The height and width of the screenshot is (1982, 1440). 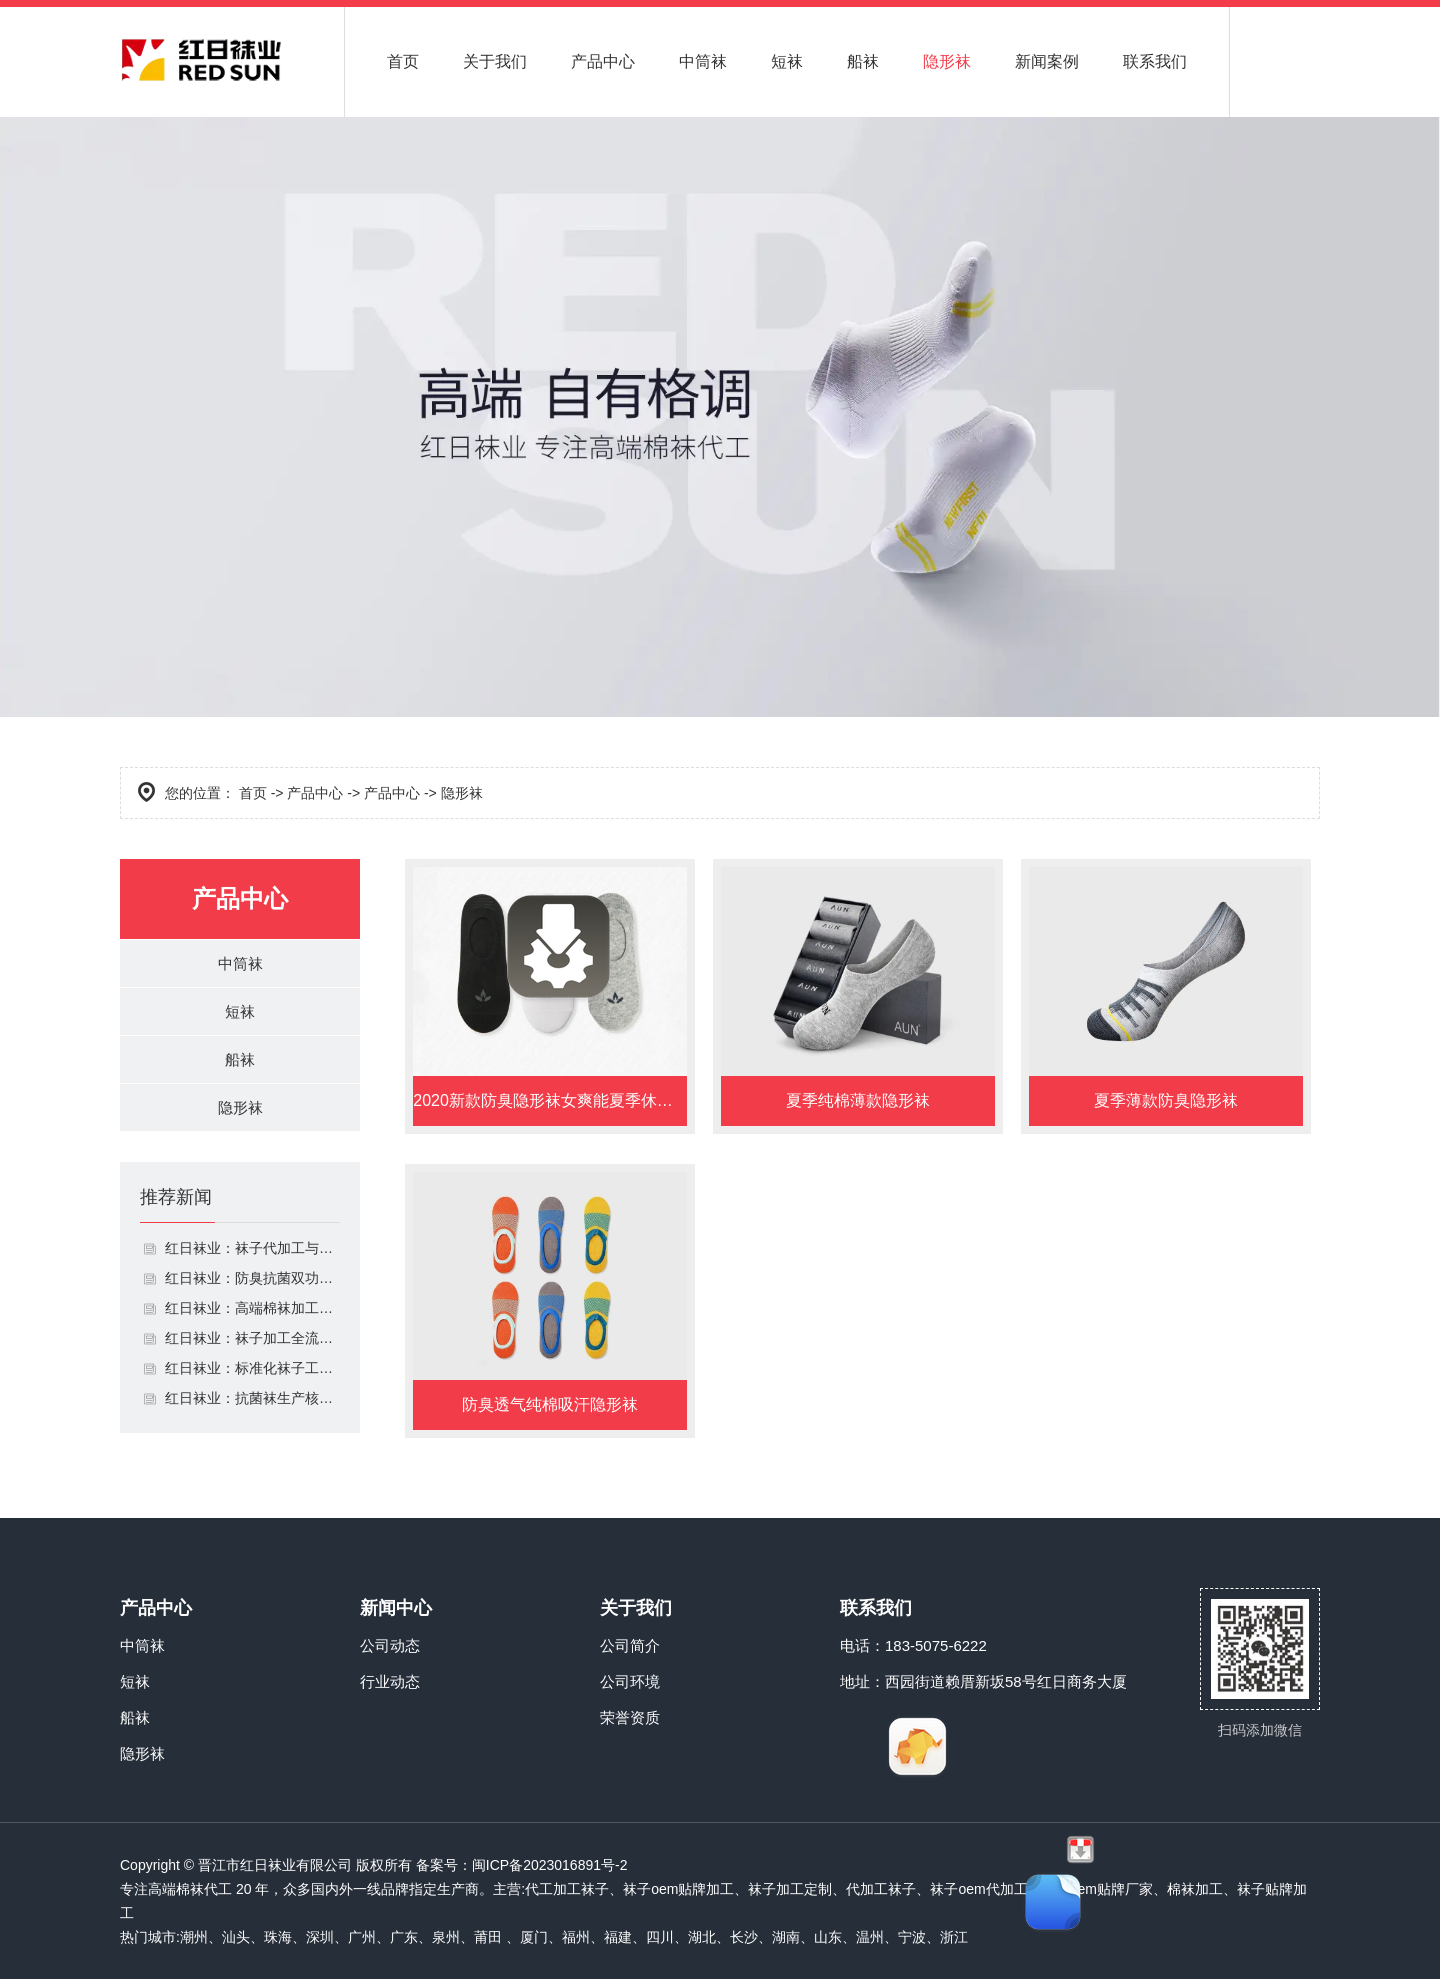 I want to click on open TablePlus database management app, so click(x=917, y=1746).